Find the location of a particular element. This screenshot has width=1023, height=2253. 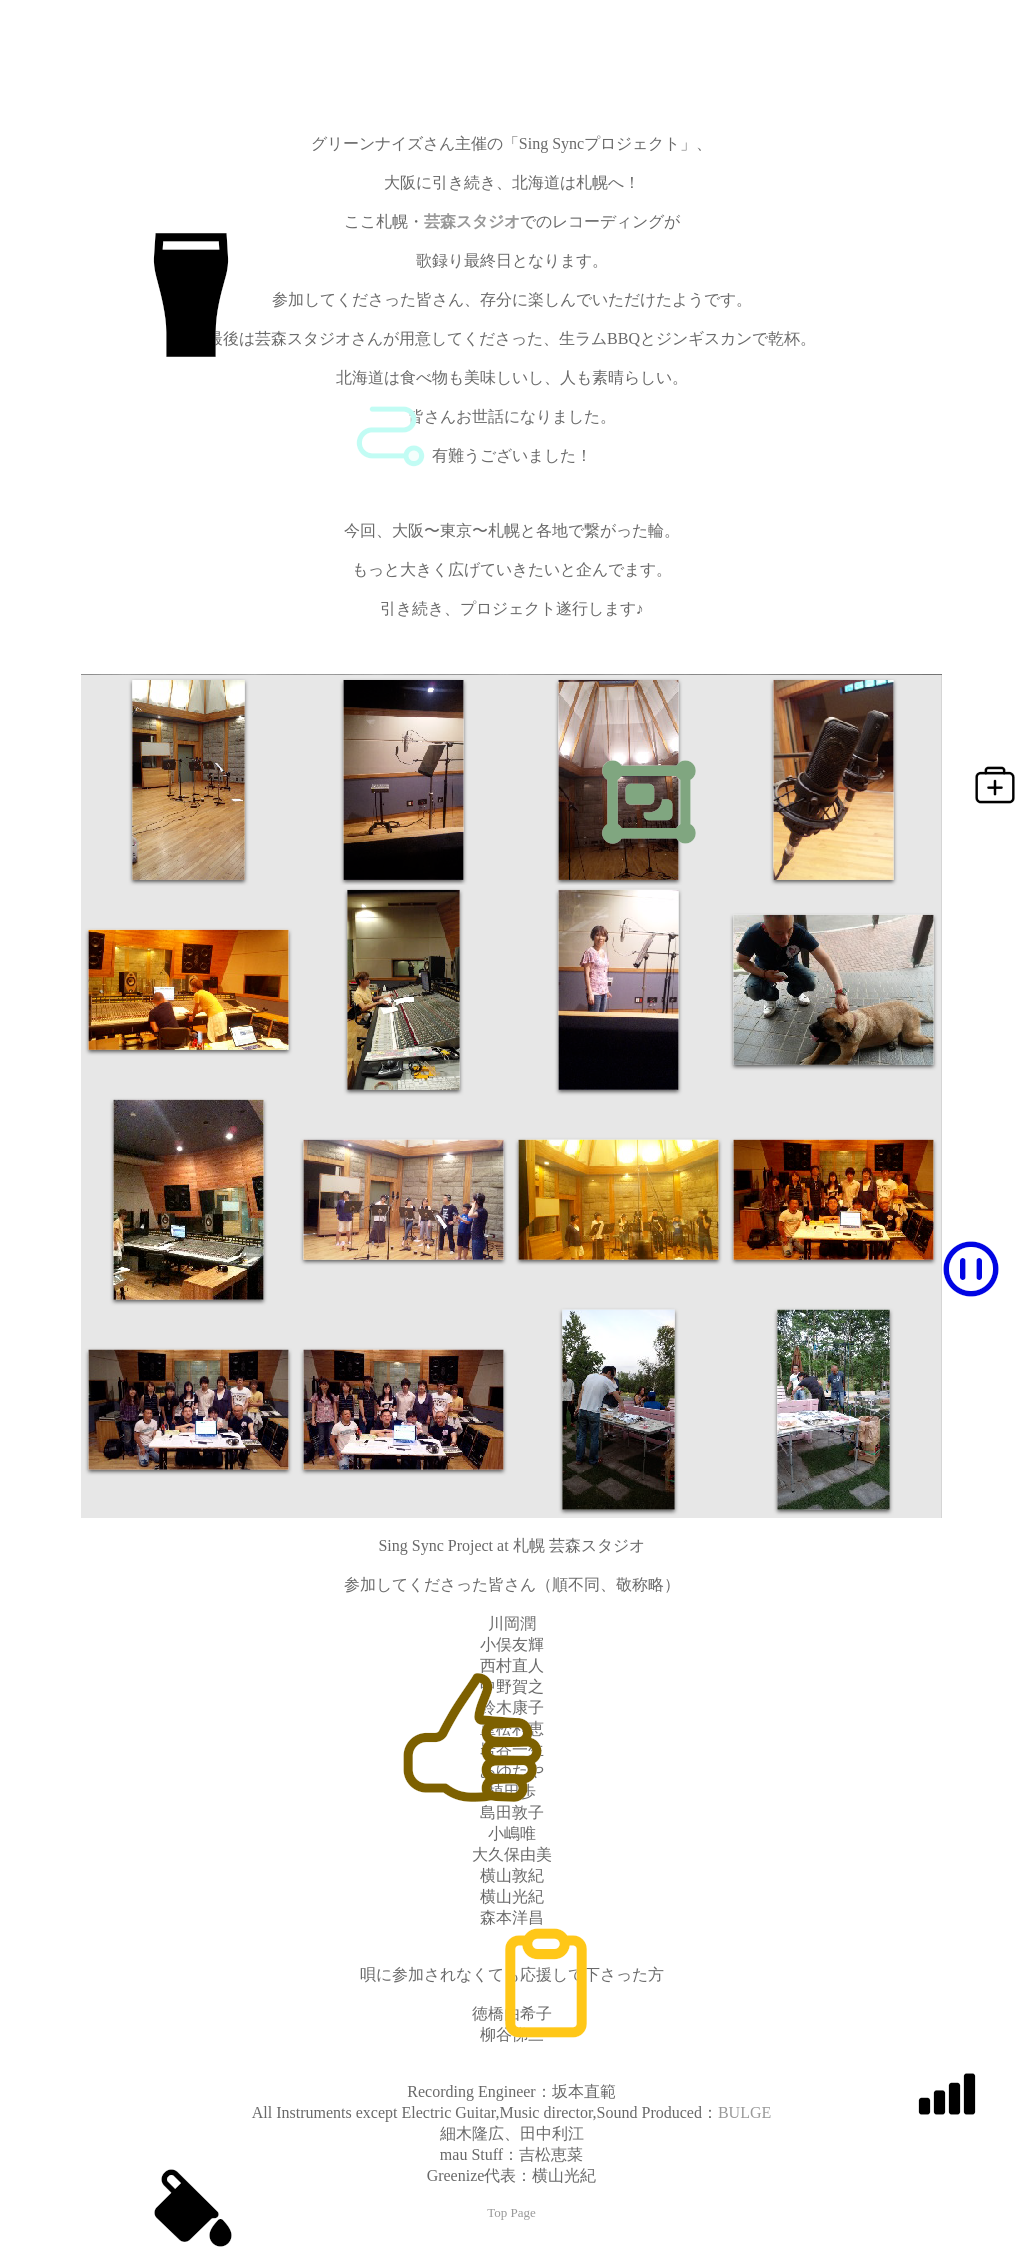

access health or medical features is located at coordinates (995, 785).